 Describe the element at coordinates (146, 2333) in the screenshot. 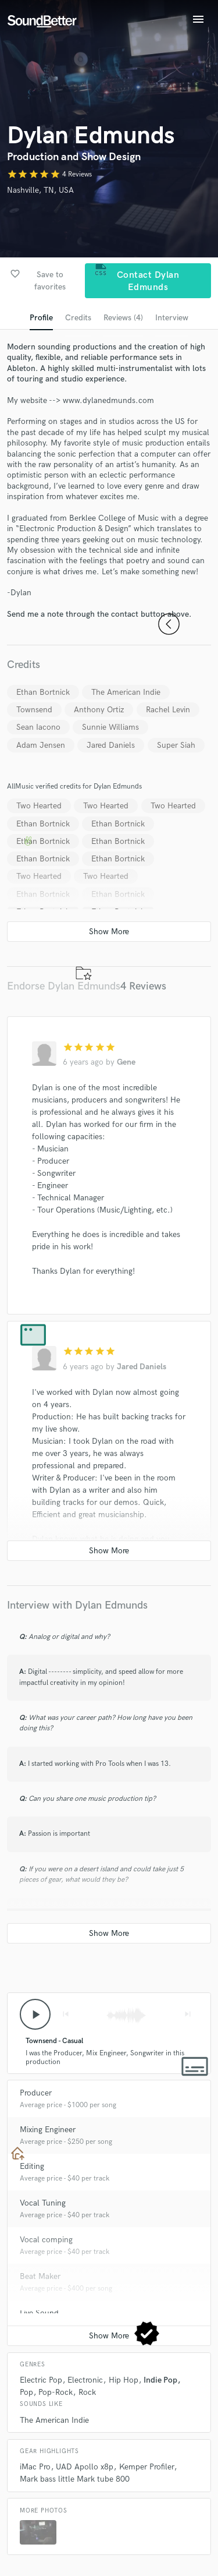

I see `indicates a verified account or profile` at that location.